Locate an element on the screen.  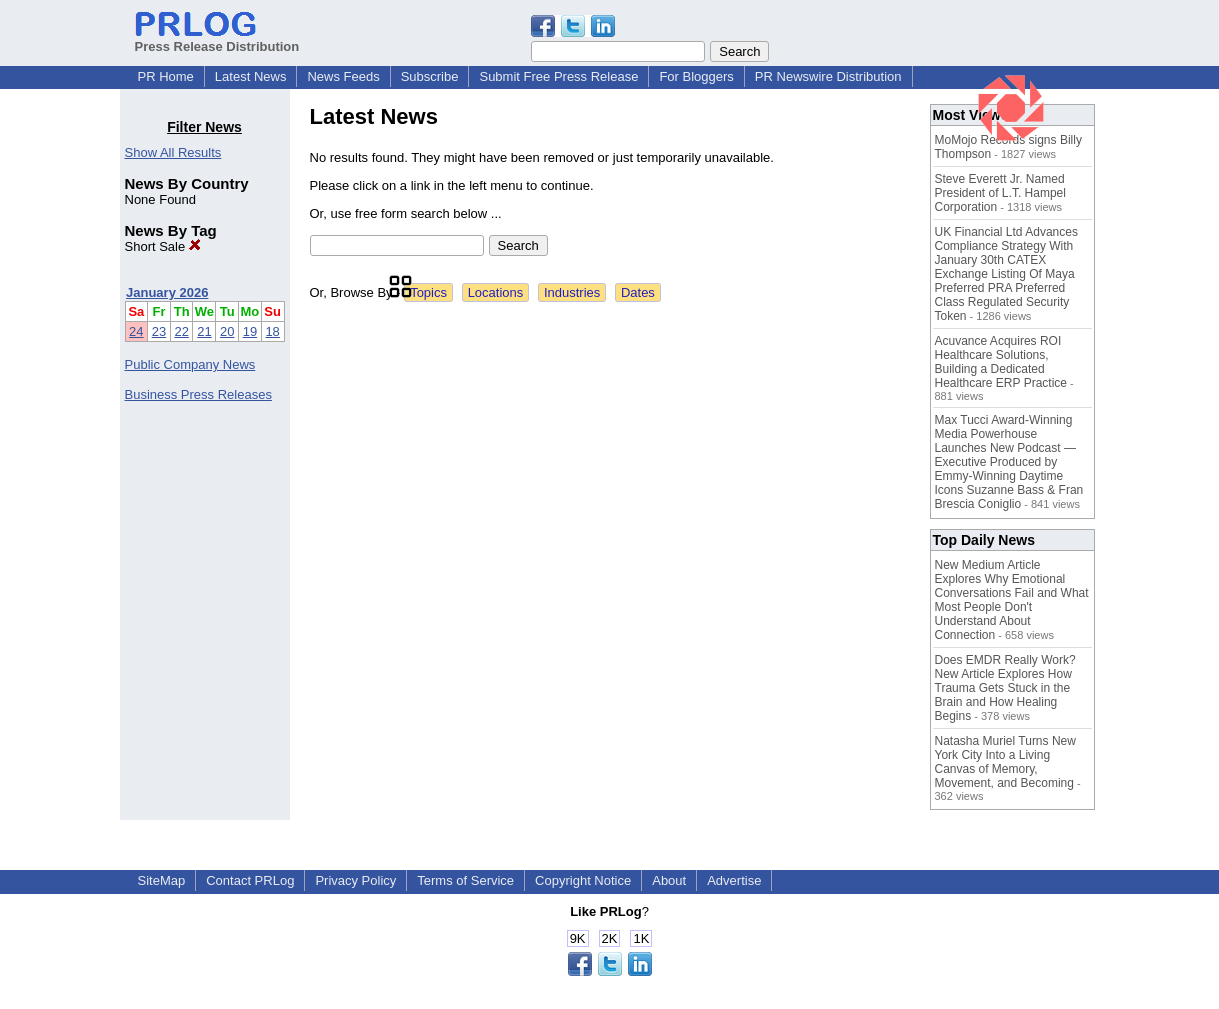
view items in grid layout is located at coordinates (400, 286).